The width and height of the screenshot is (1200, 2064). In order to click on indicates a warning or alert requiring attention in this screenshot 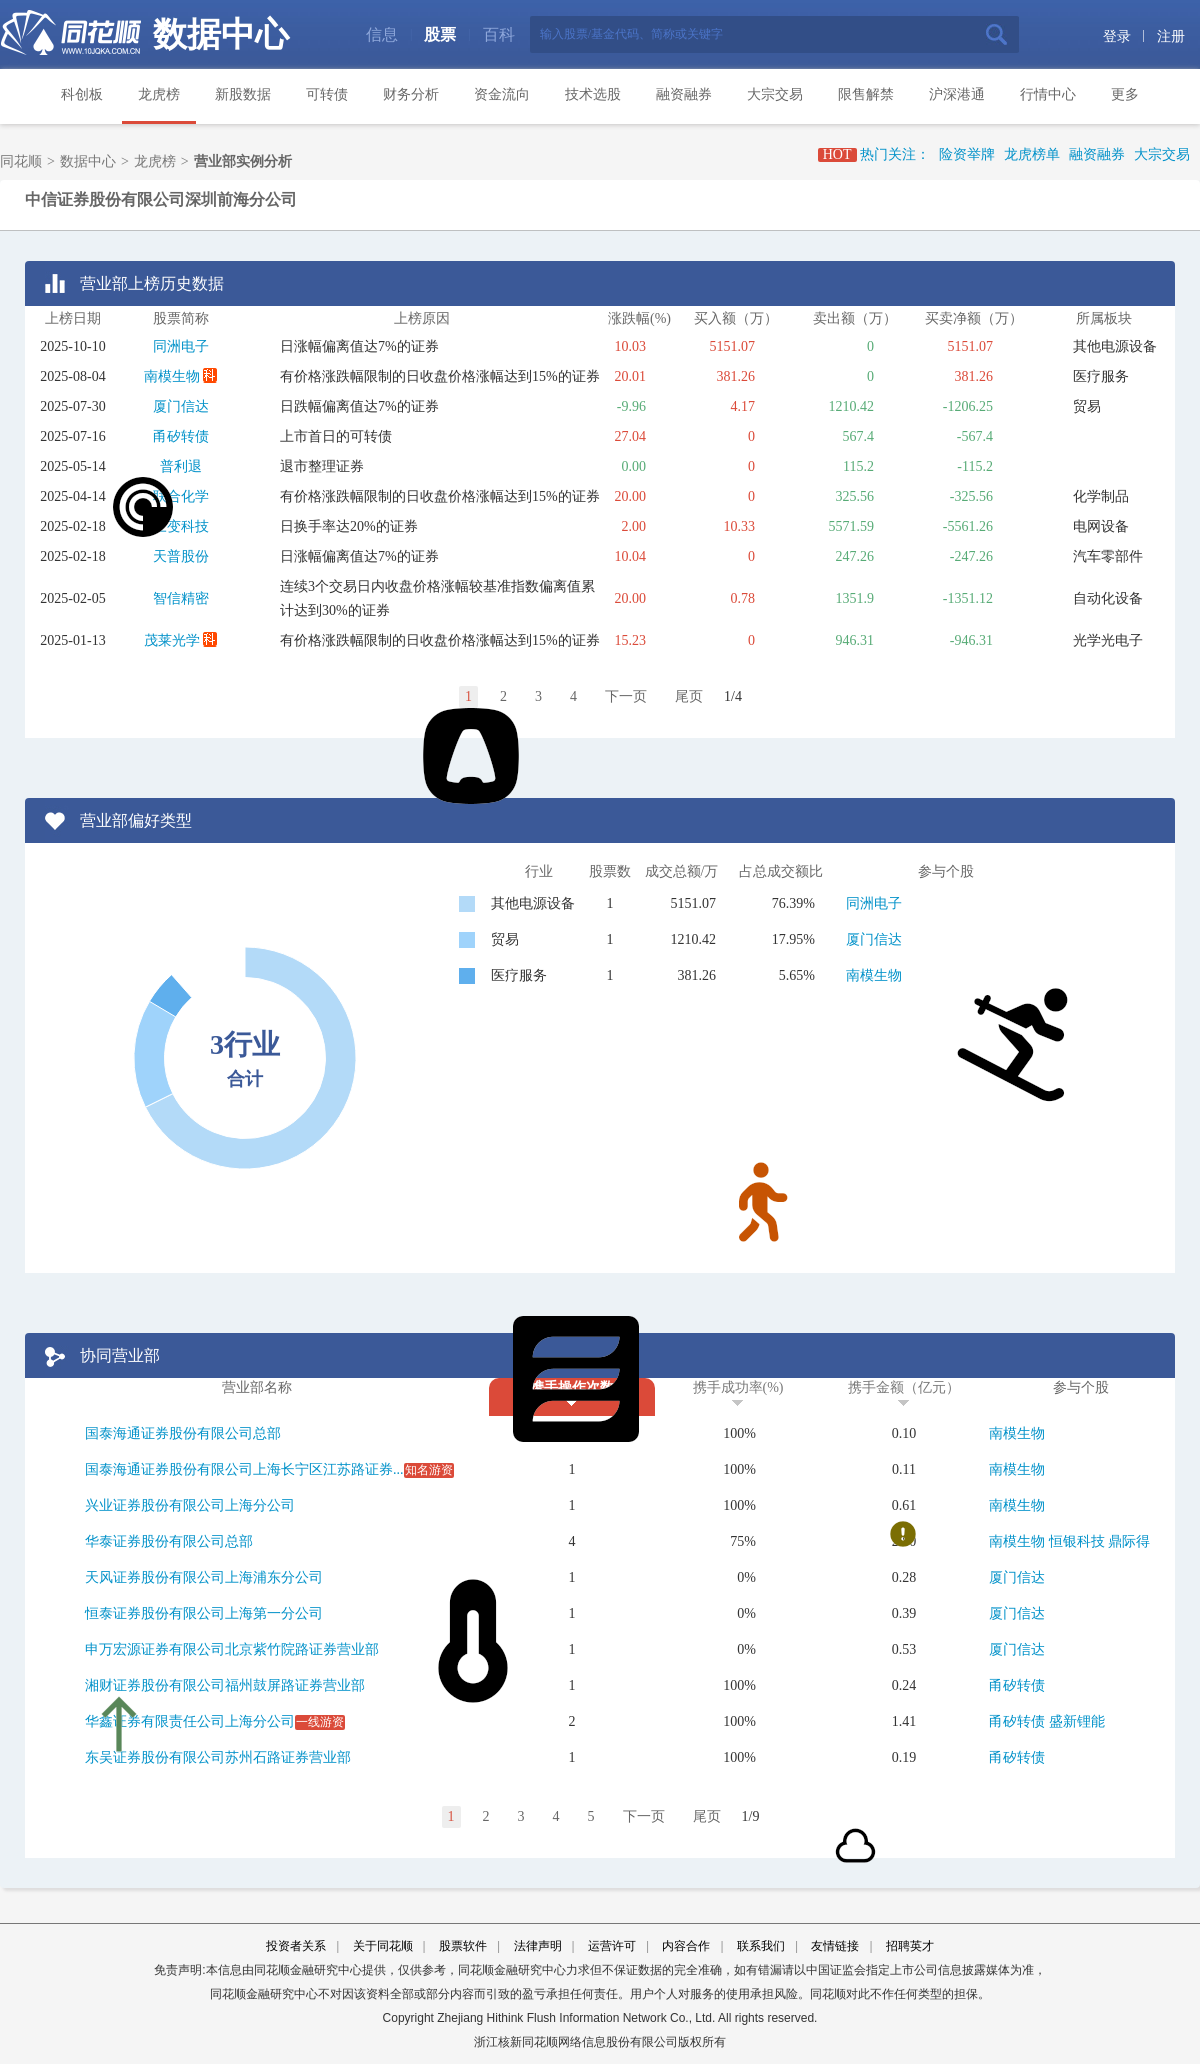, I will do `click(903, 1534)`.